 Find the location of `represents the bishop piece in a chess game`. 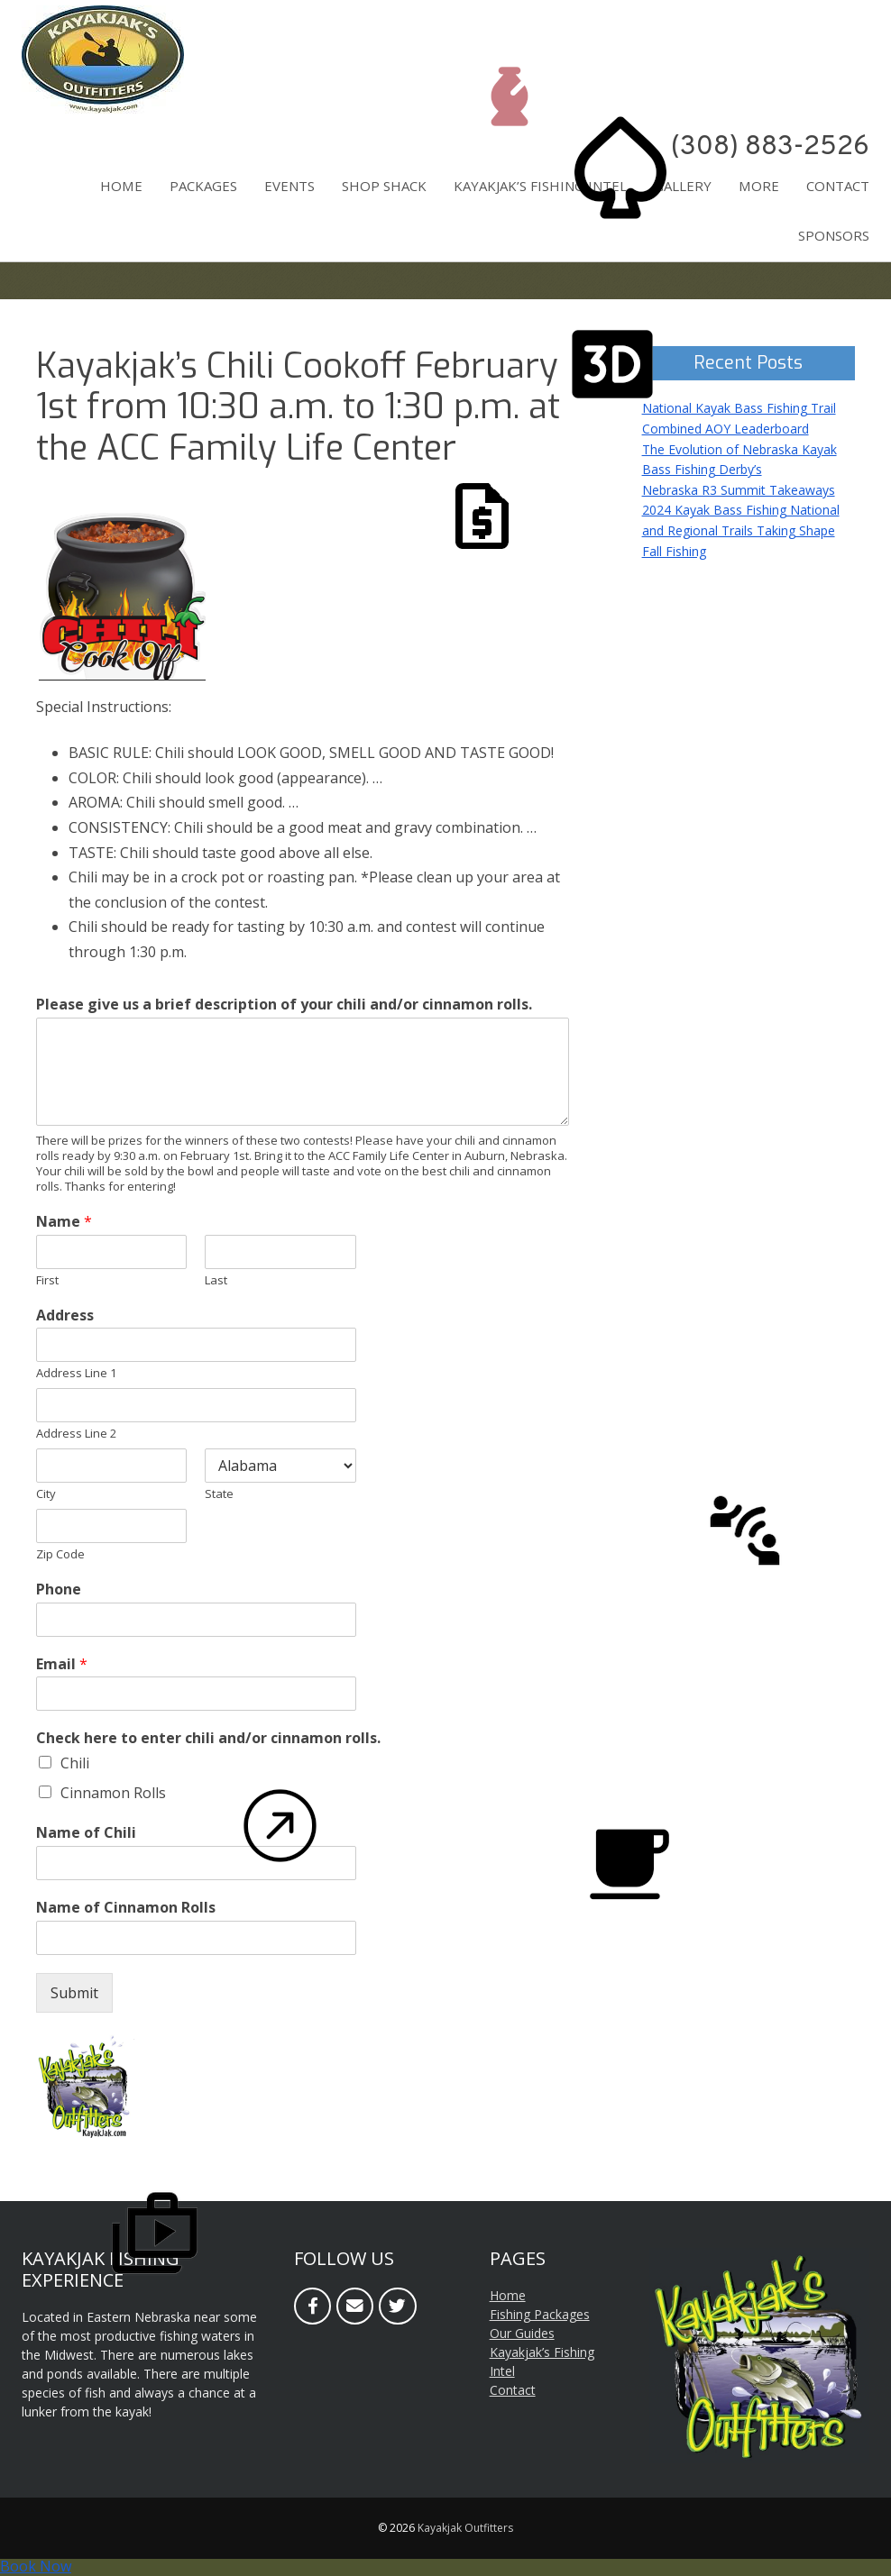

represents the bishop piece in a chess game is located at coordinates (510, 96).